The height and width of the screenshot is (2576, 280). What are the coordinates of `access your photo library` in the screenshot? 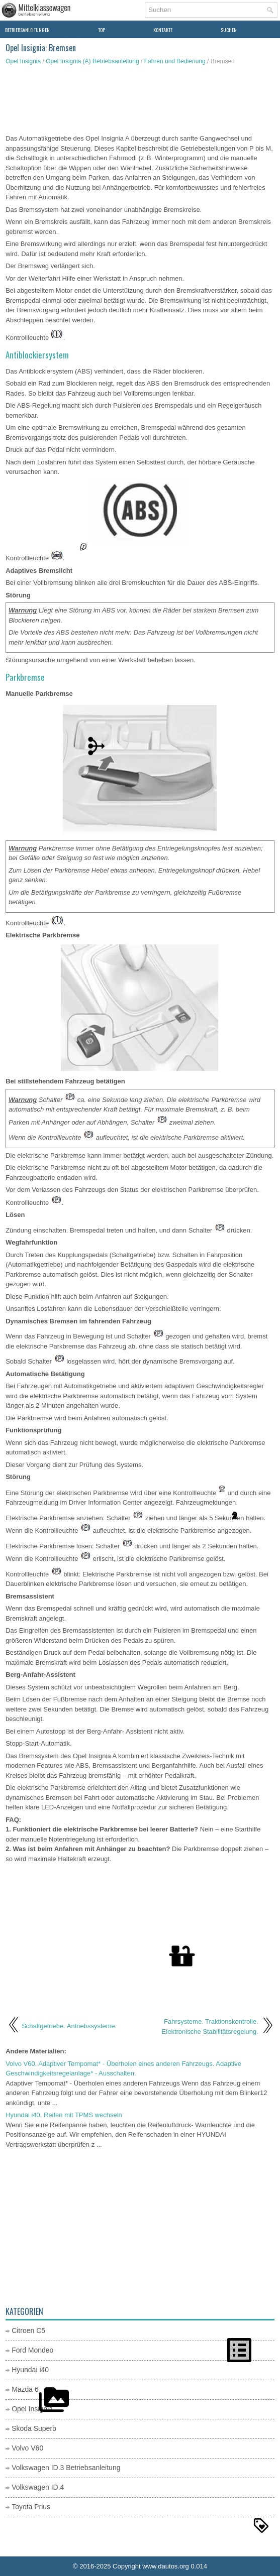 It's located at (54, 2399).